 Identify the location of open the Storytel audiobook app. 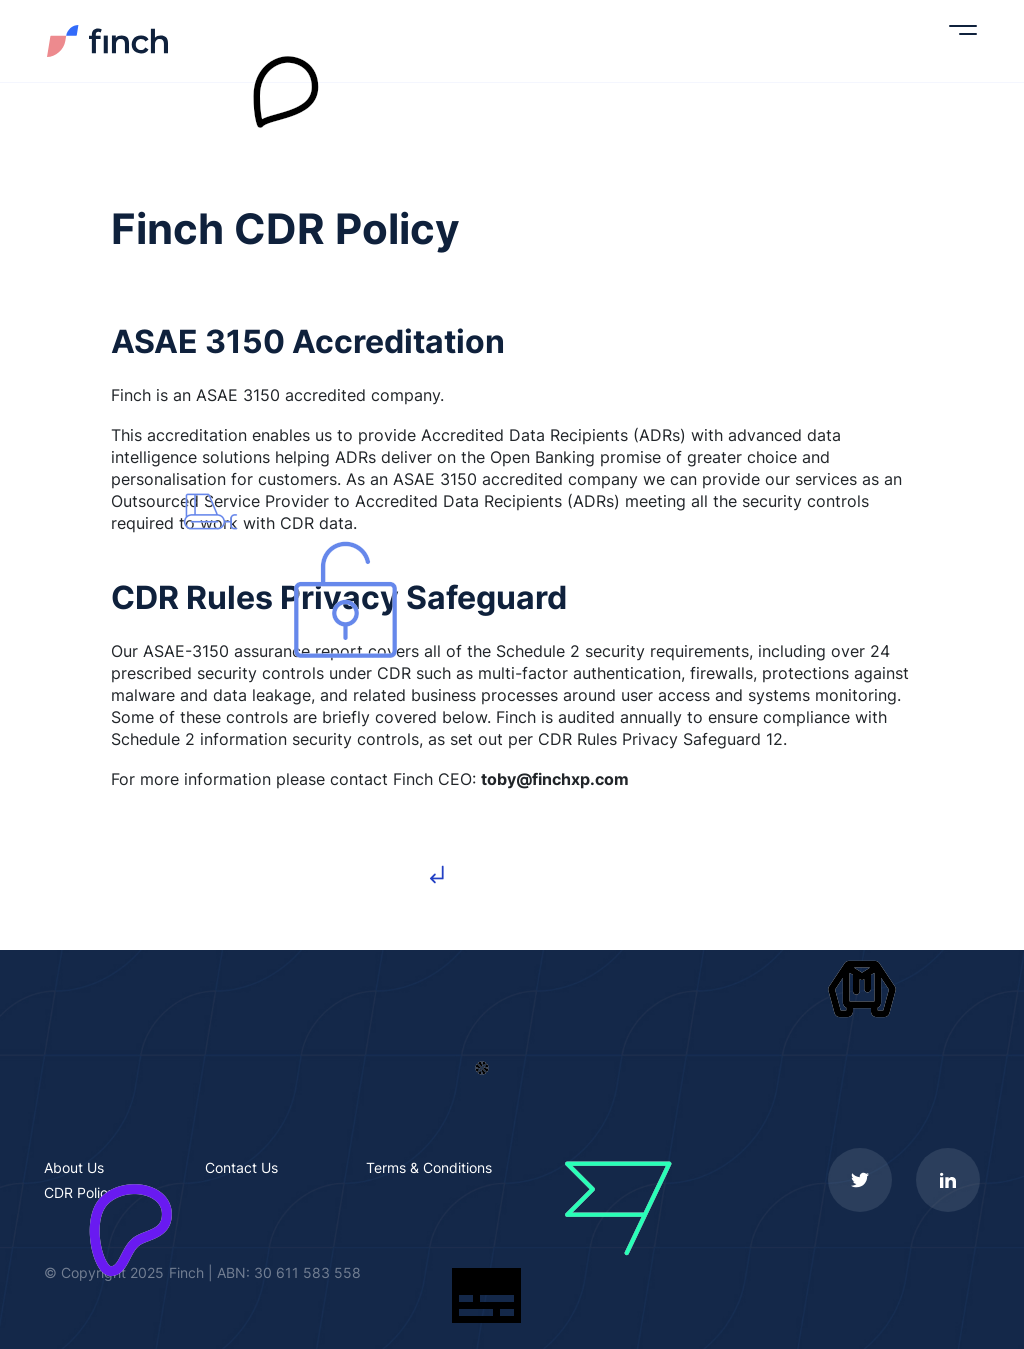
(286, 92).